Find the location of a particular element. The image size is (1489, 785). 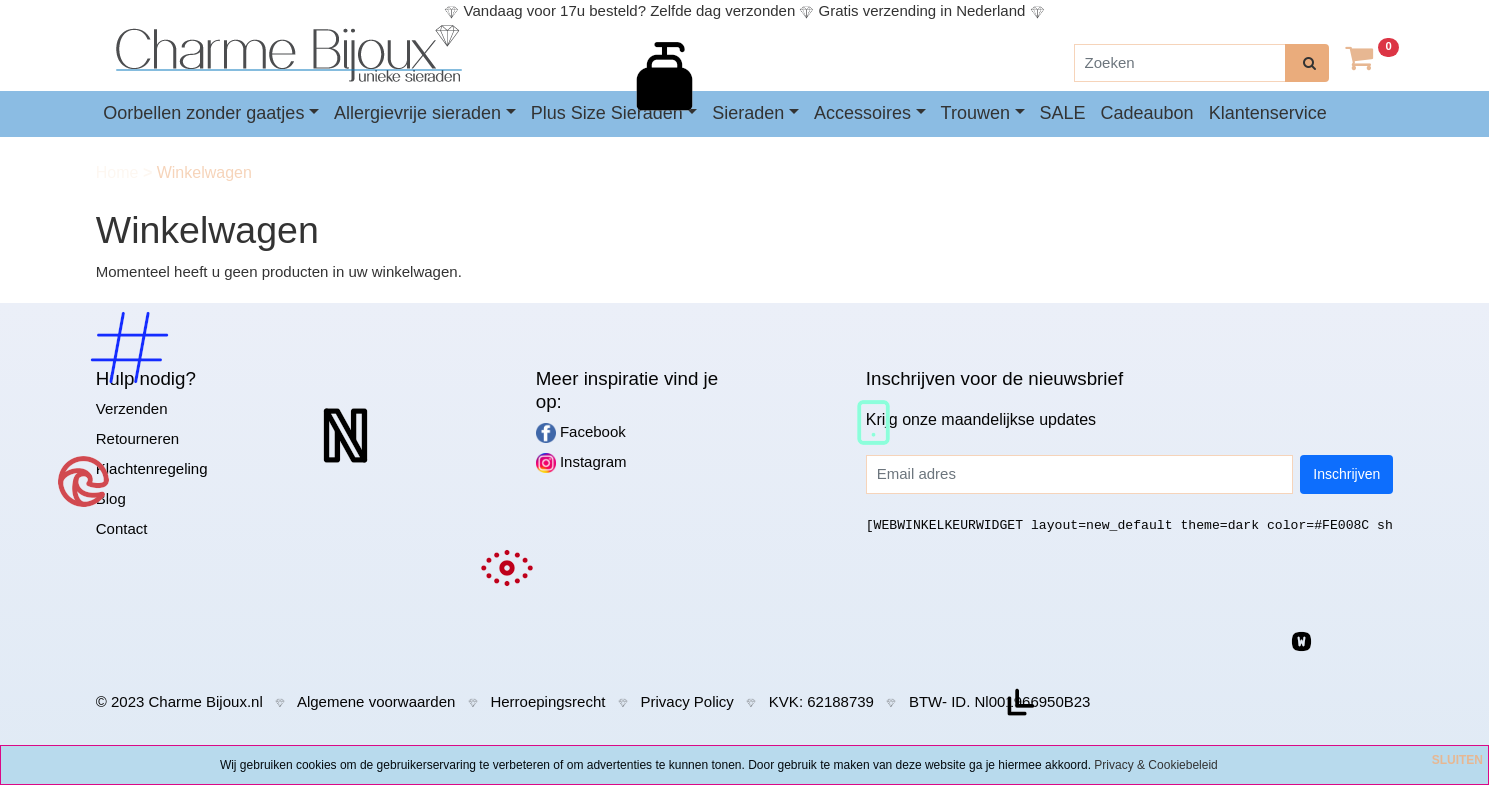

collapse or minimize to bottom-left corner is located at coordinates (1019, 704).